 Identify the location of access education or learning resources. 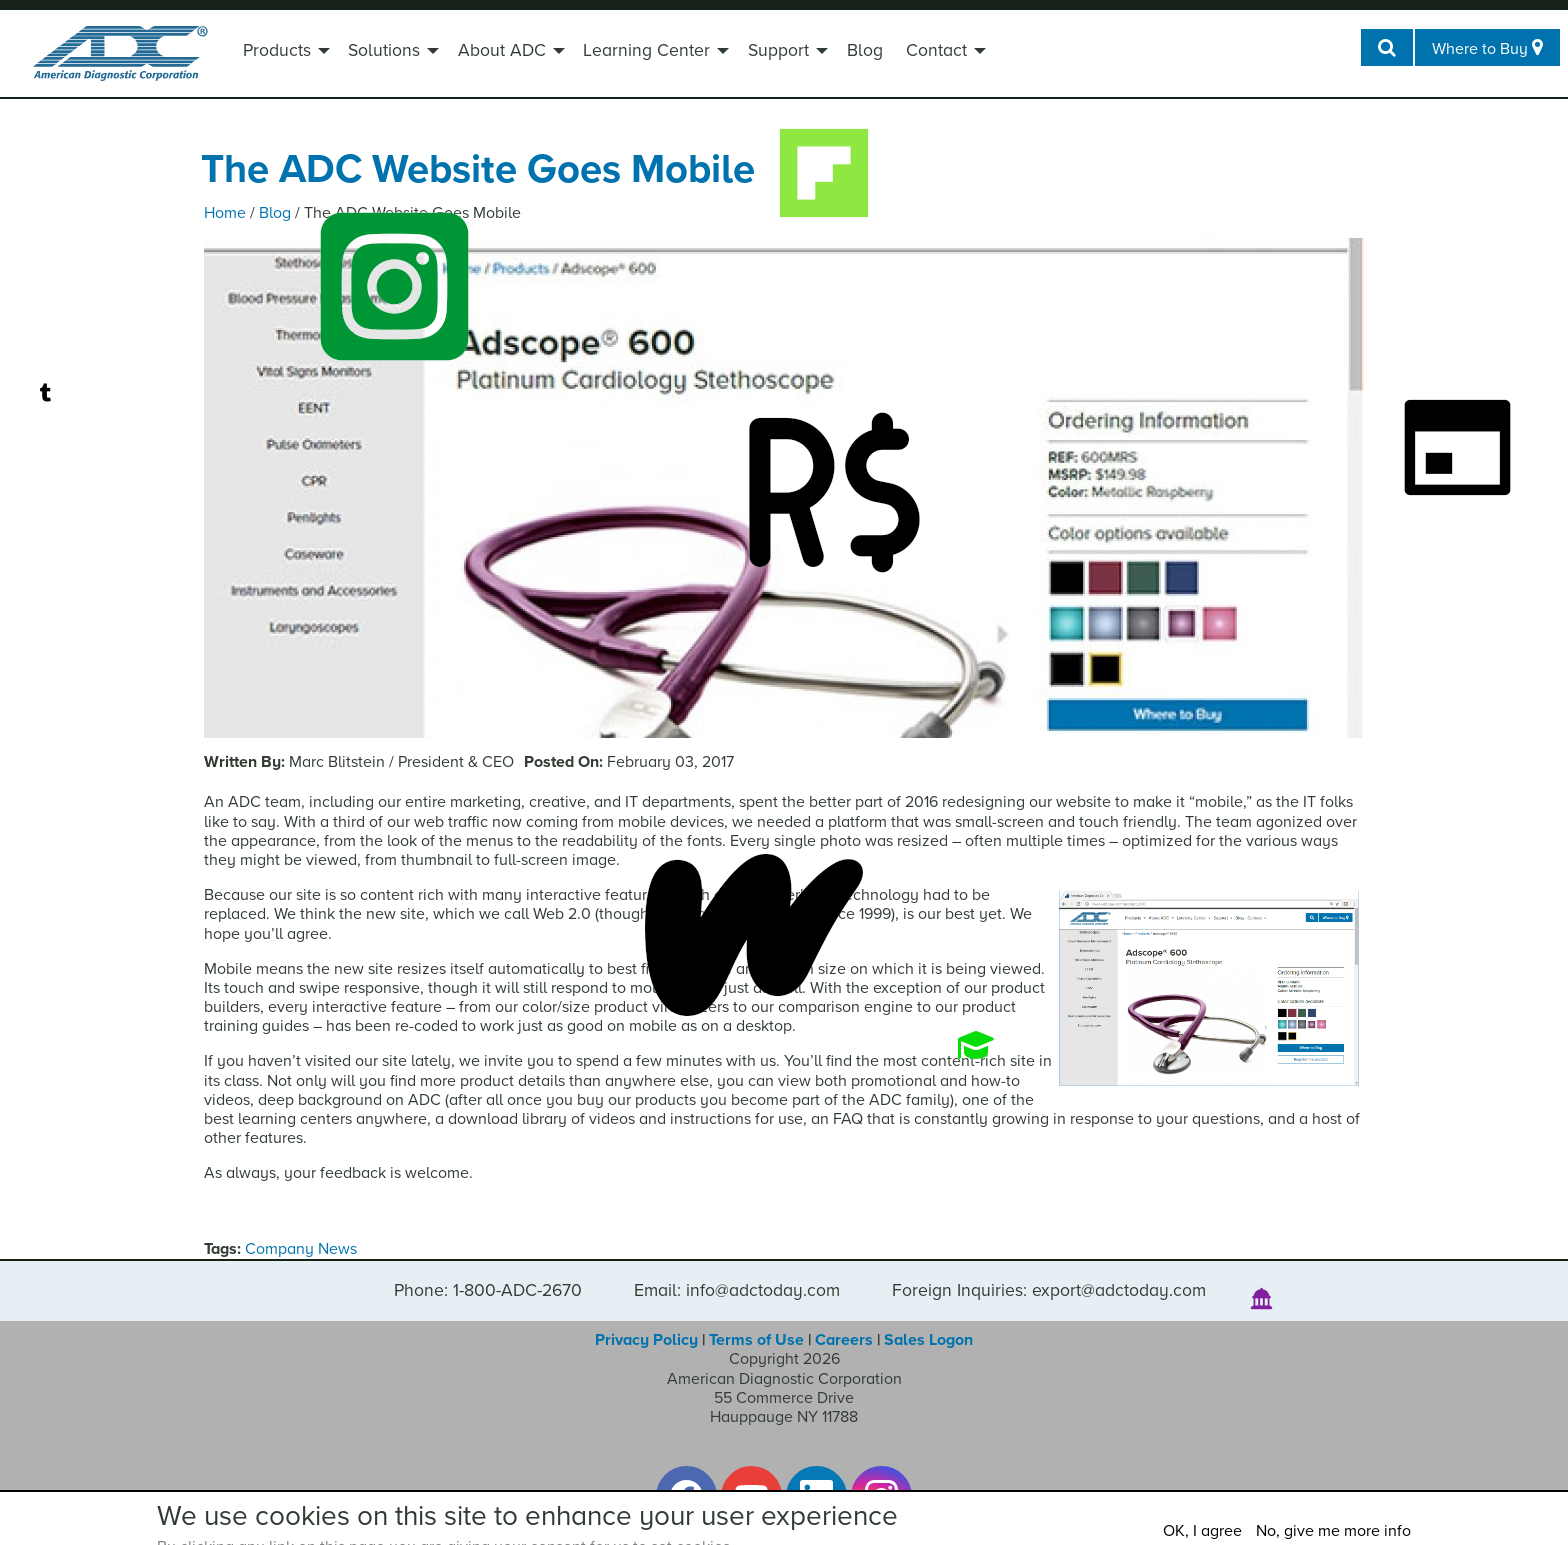
(976, 1045).